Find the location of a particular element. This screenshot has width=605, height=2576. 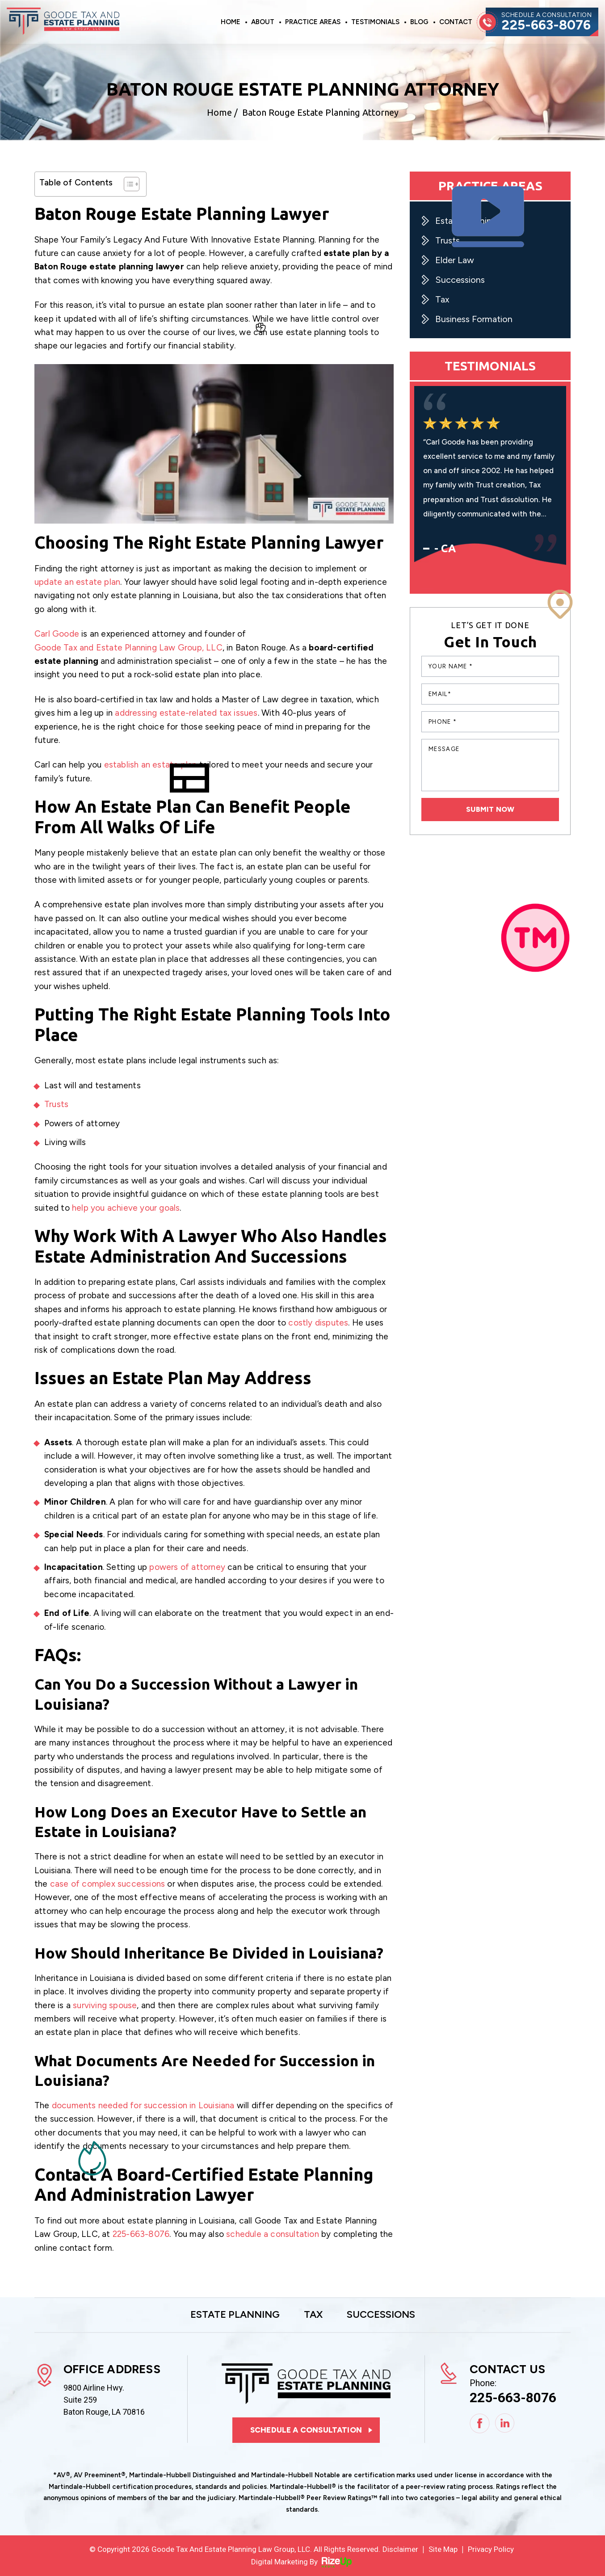

indicates trending or popular content is located at coordinates (92, 2159).